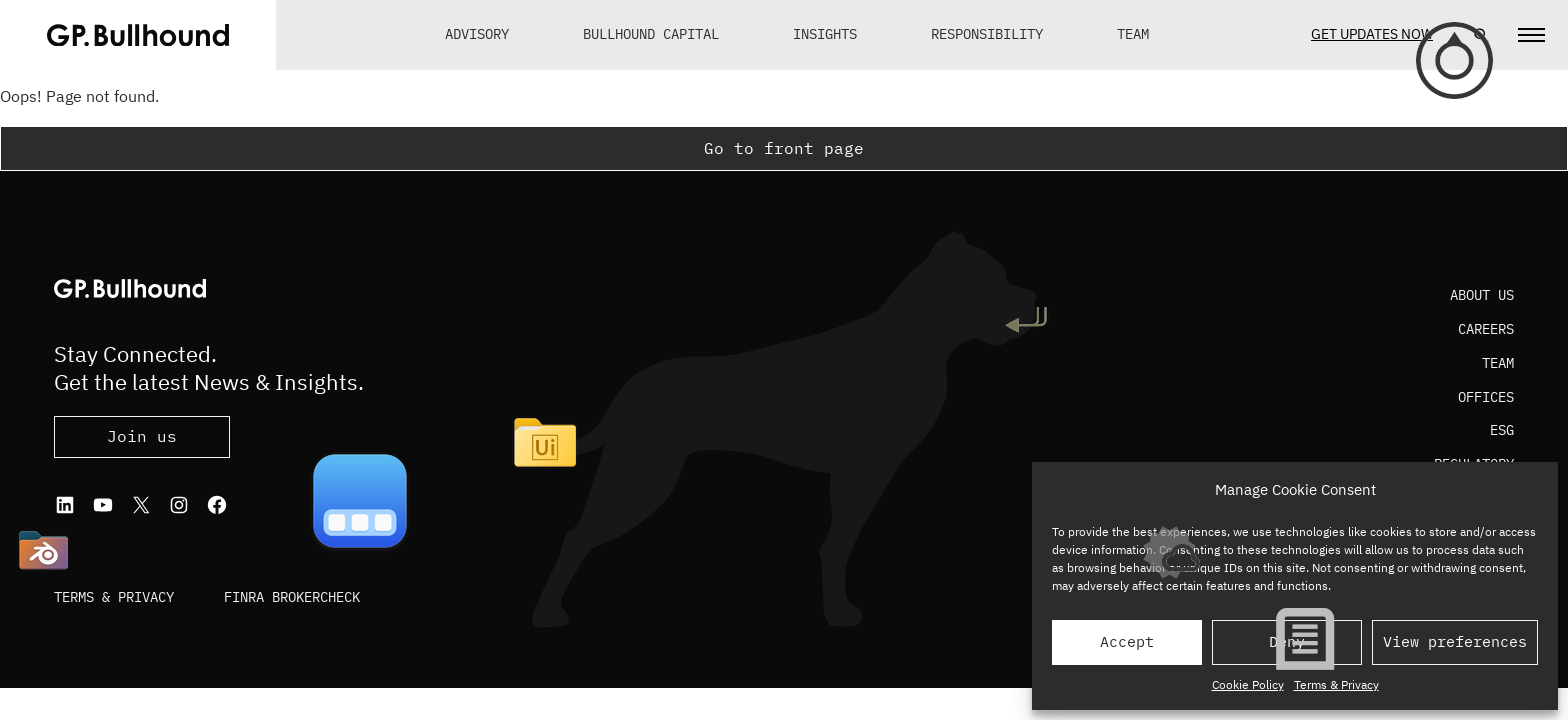 The image size is (1568, 720). What do you see at coordinates (1025, 319) in the screenshot?
I see `reply to all recipients of an email` at bounding box center [1025, 319].